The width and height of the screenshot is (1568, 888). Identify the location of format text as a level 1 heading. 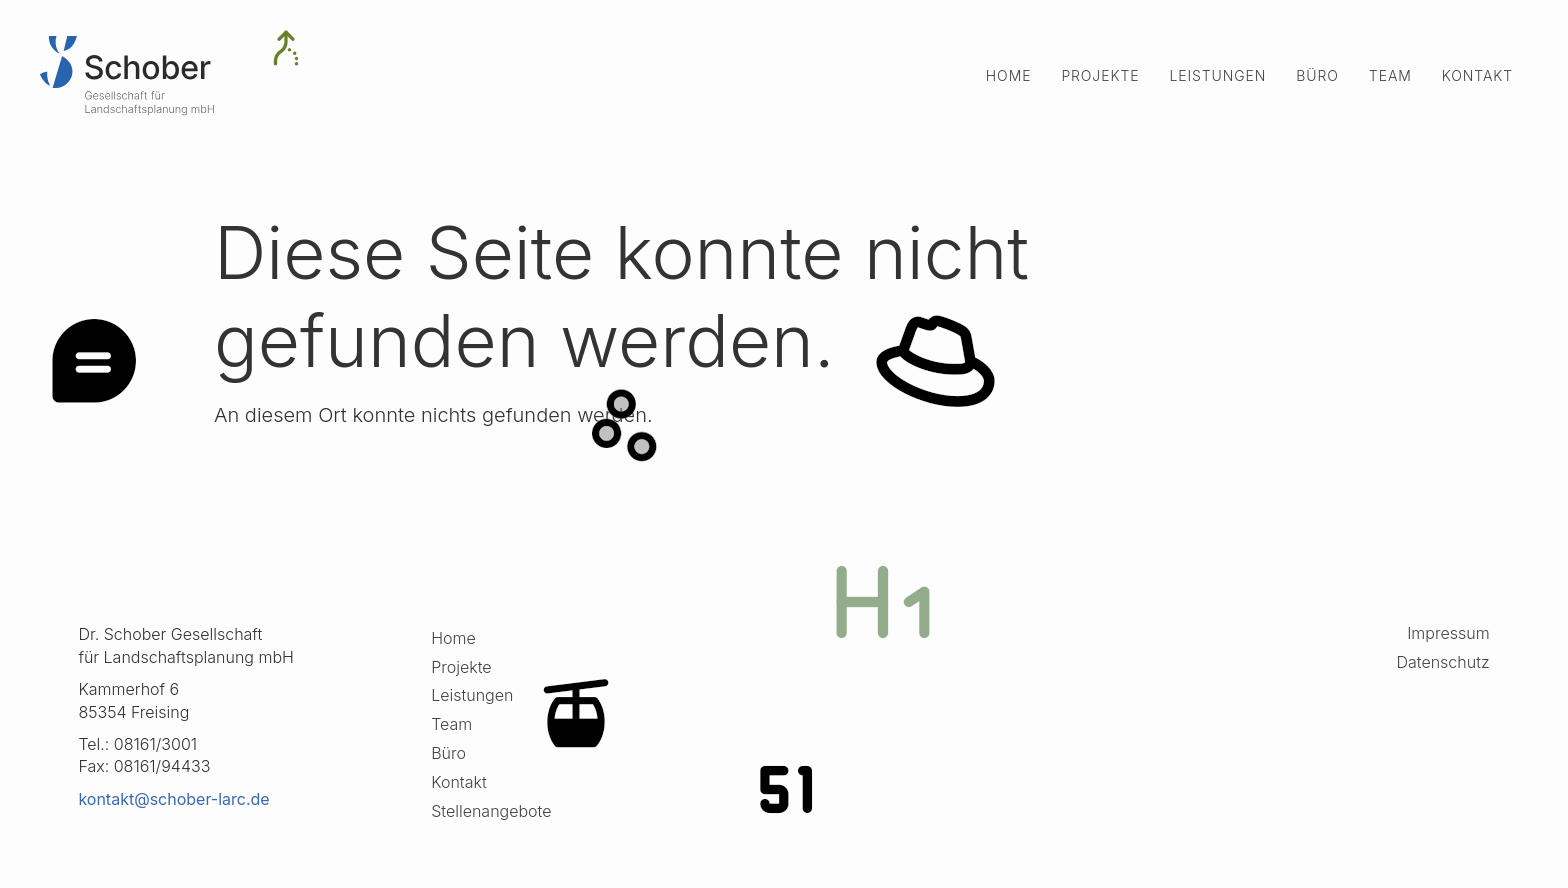
(883, 602).